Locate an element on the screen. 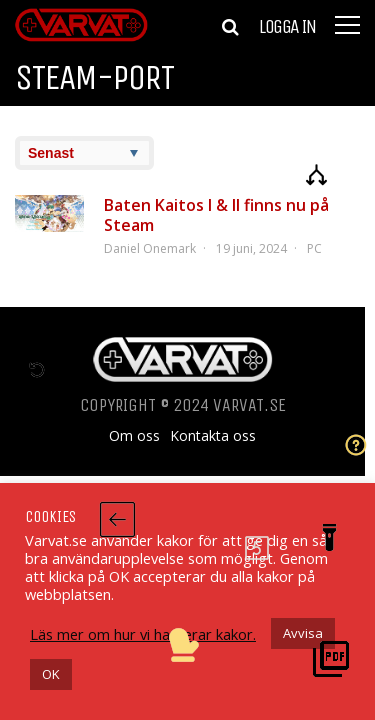  select or navigate to item number five is located at coordinates (257, 548).